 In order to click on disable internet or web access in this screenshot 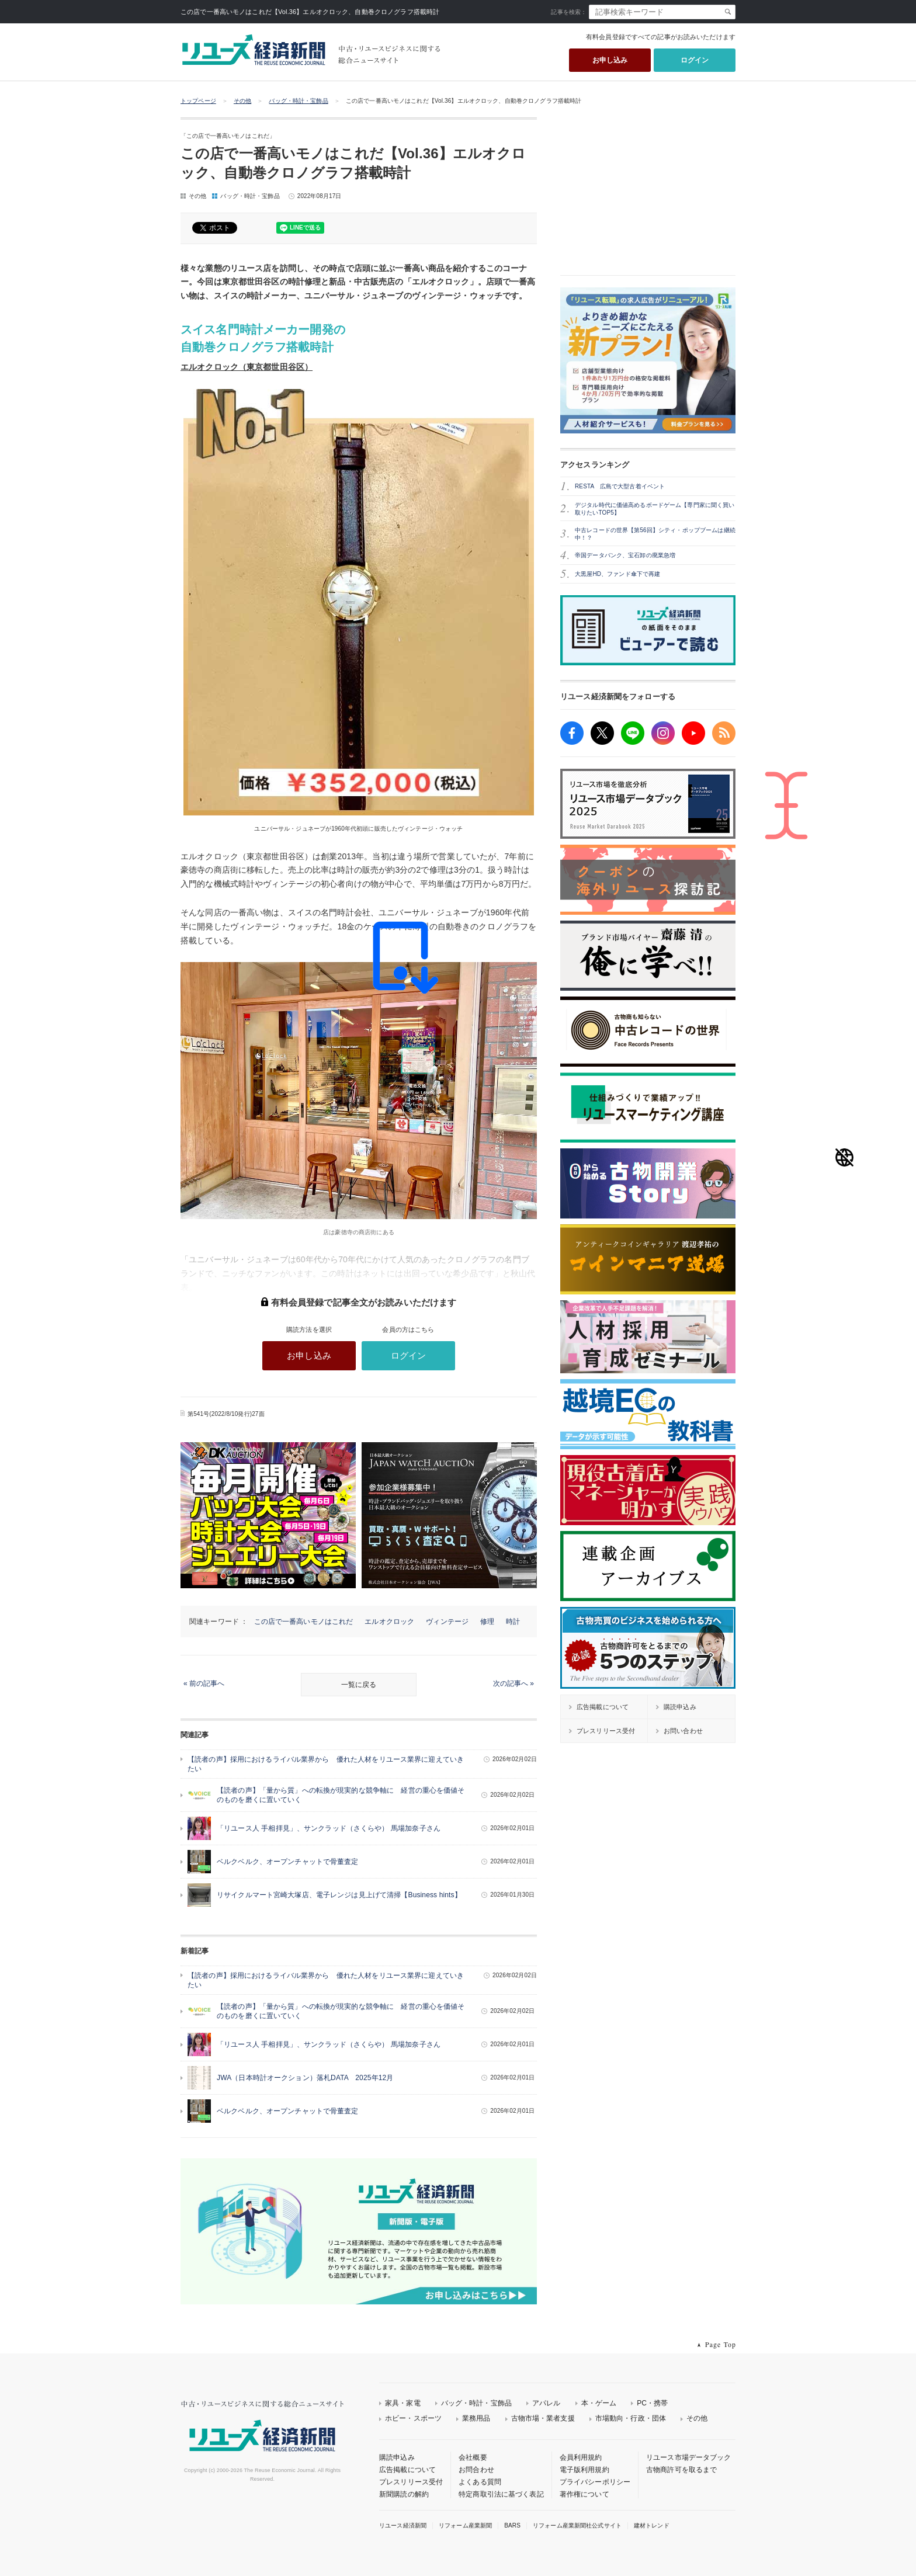, I will do `click(844, 1157)`.